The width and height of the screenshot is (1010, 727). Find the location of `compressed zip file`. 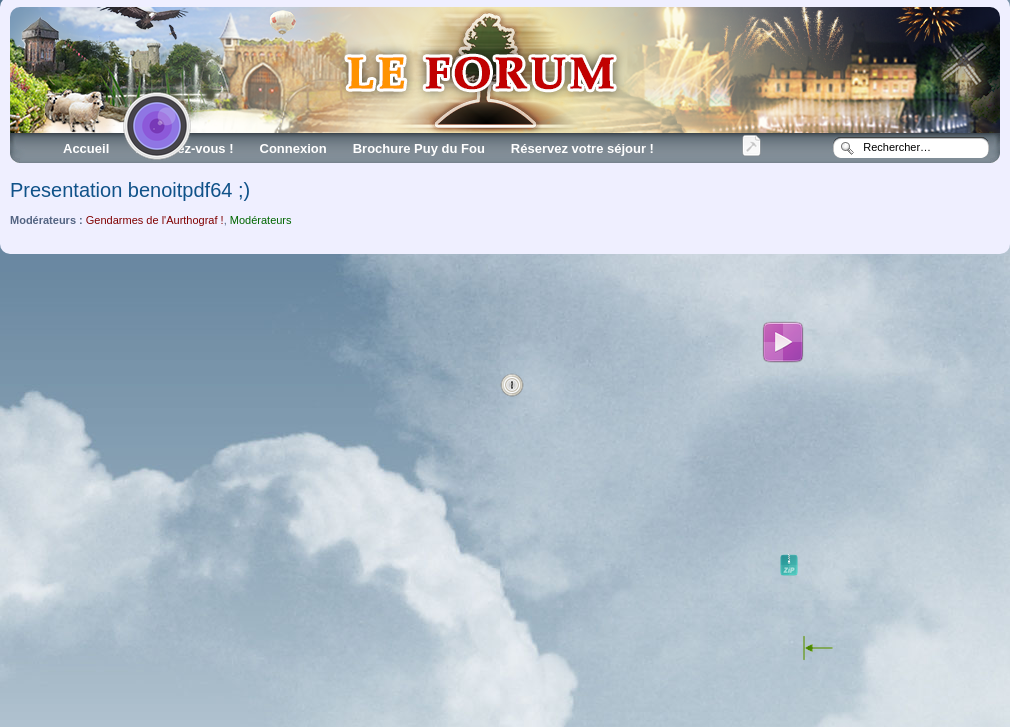

compressed zip file is located at coordinates (789, 565).